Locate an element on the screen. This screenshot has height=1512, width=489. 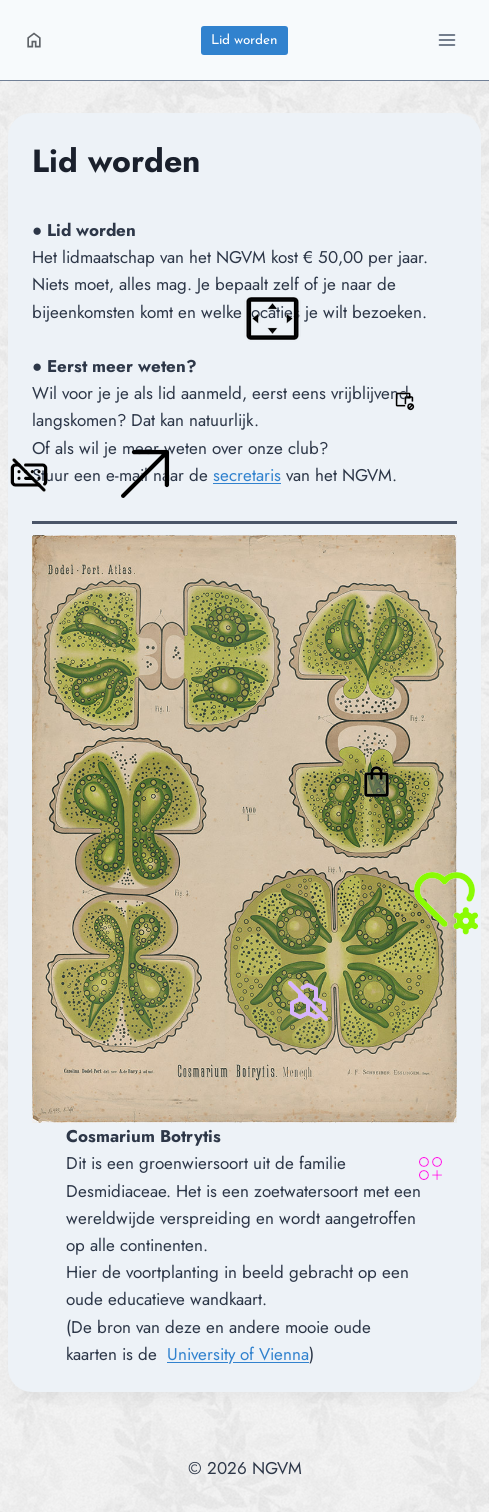
adjust display overscan settings is located at coordinates (272, 318).